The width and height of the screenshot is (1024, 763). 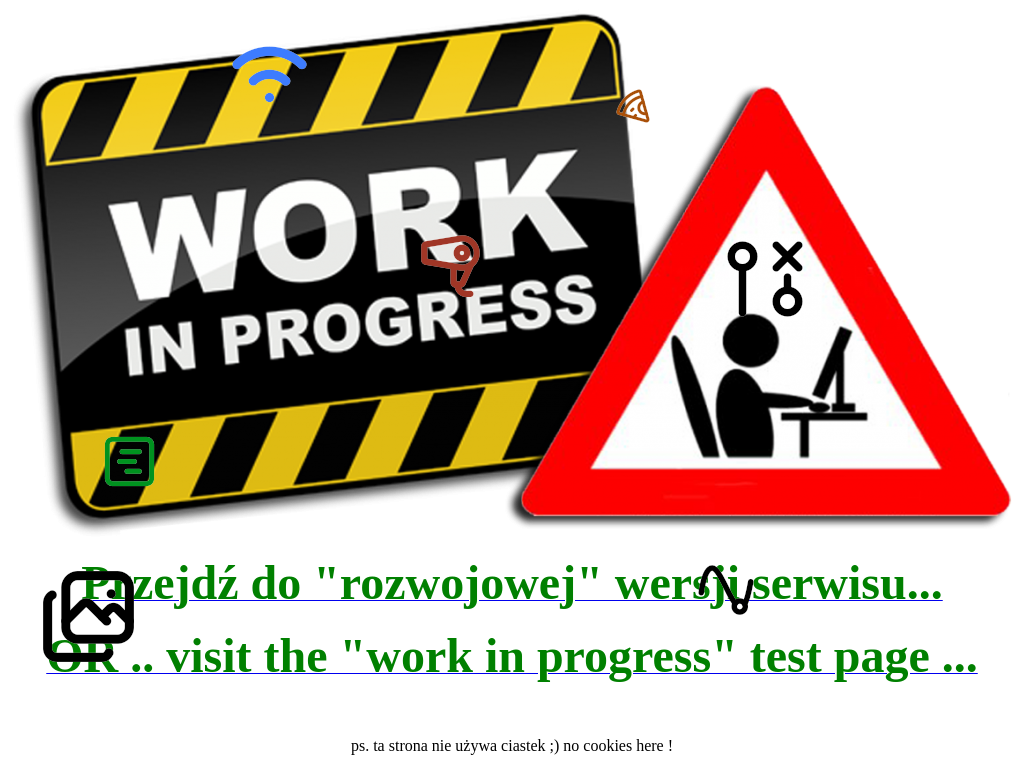 I want to click on find the minimum value in a dataset, so click(x=726, y=590).